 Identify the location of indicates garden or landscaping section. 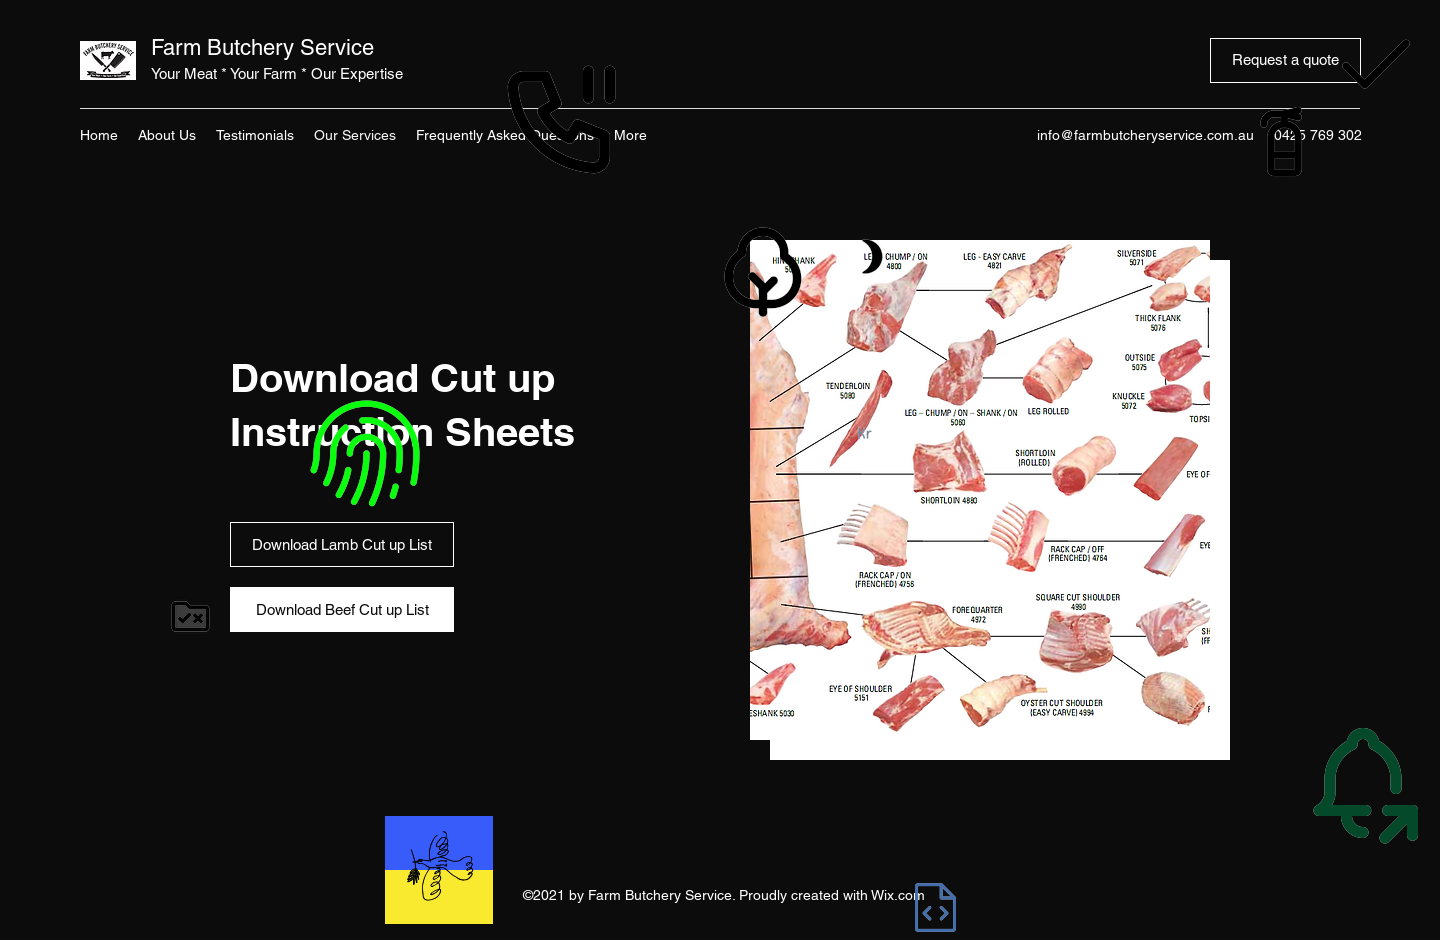
(763, 270).